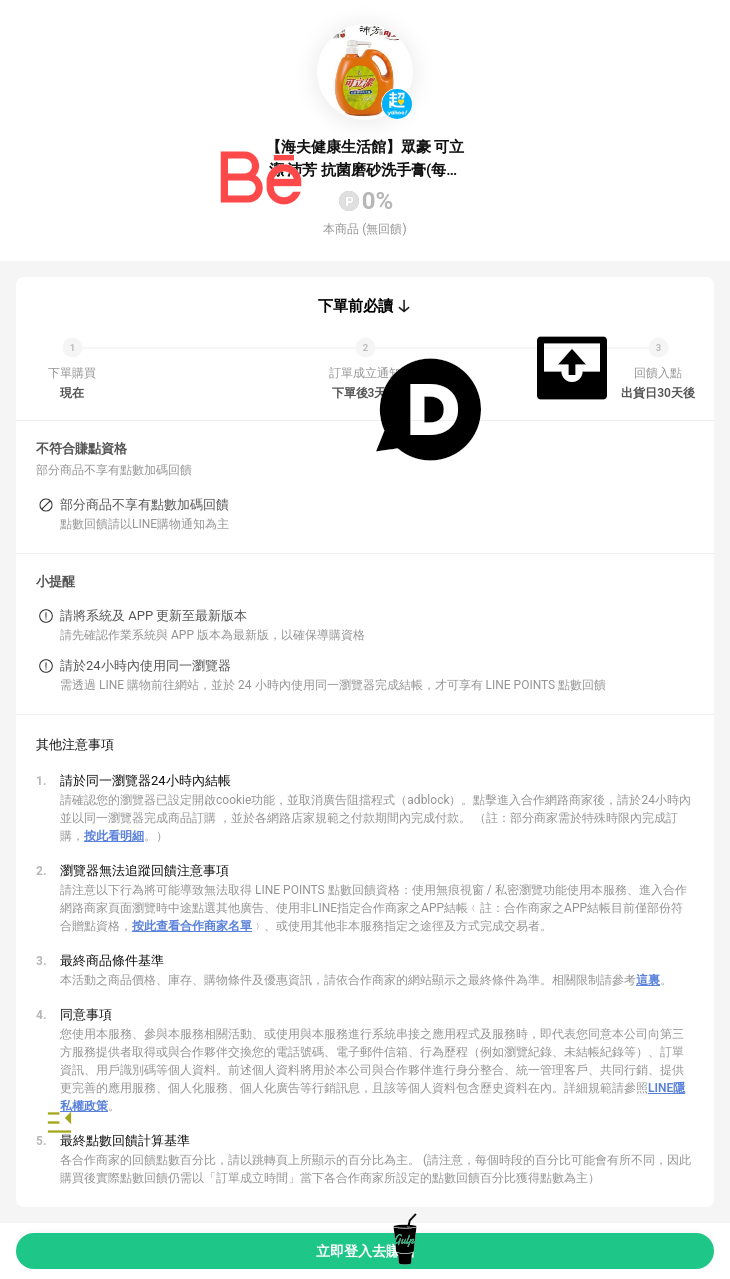  I want to click on export or upload a file, so click(572, 368).